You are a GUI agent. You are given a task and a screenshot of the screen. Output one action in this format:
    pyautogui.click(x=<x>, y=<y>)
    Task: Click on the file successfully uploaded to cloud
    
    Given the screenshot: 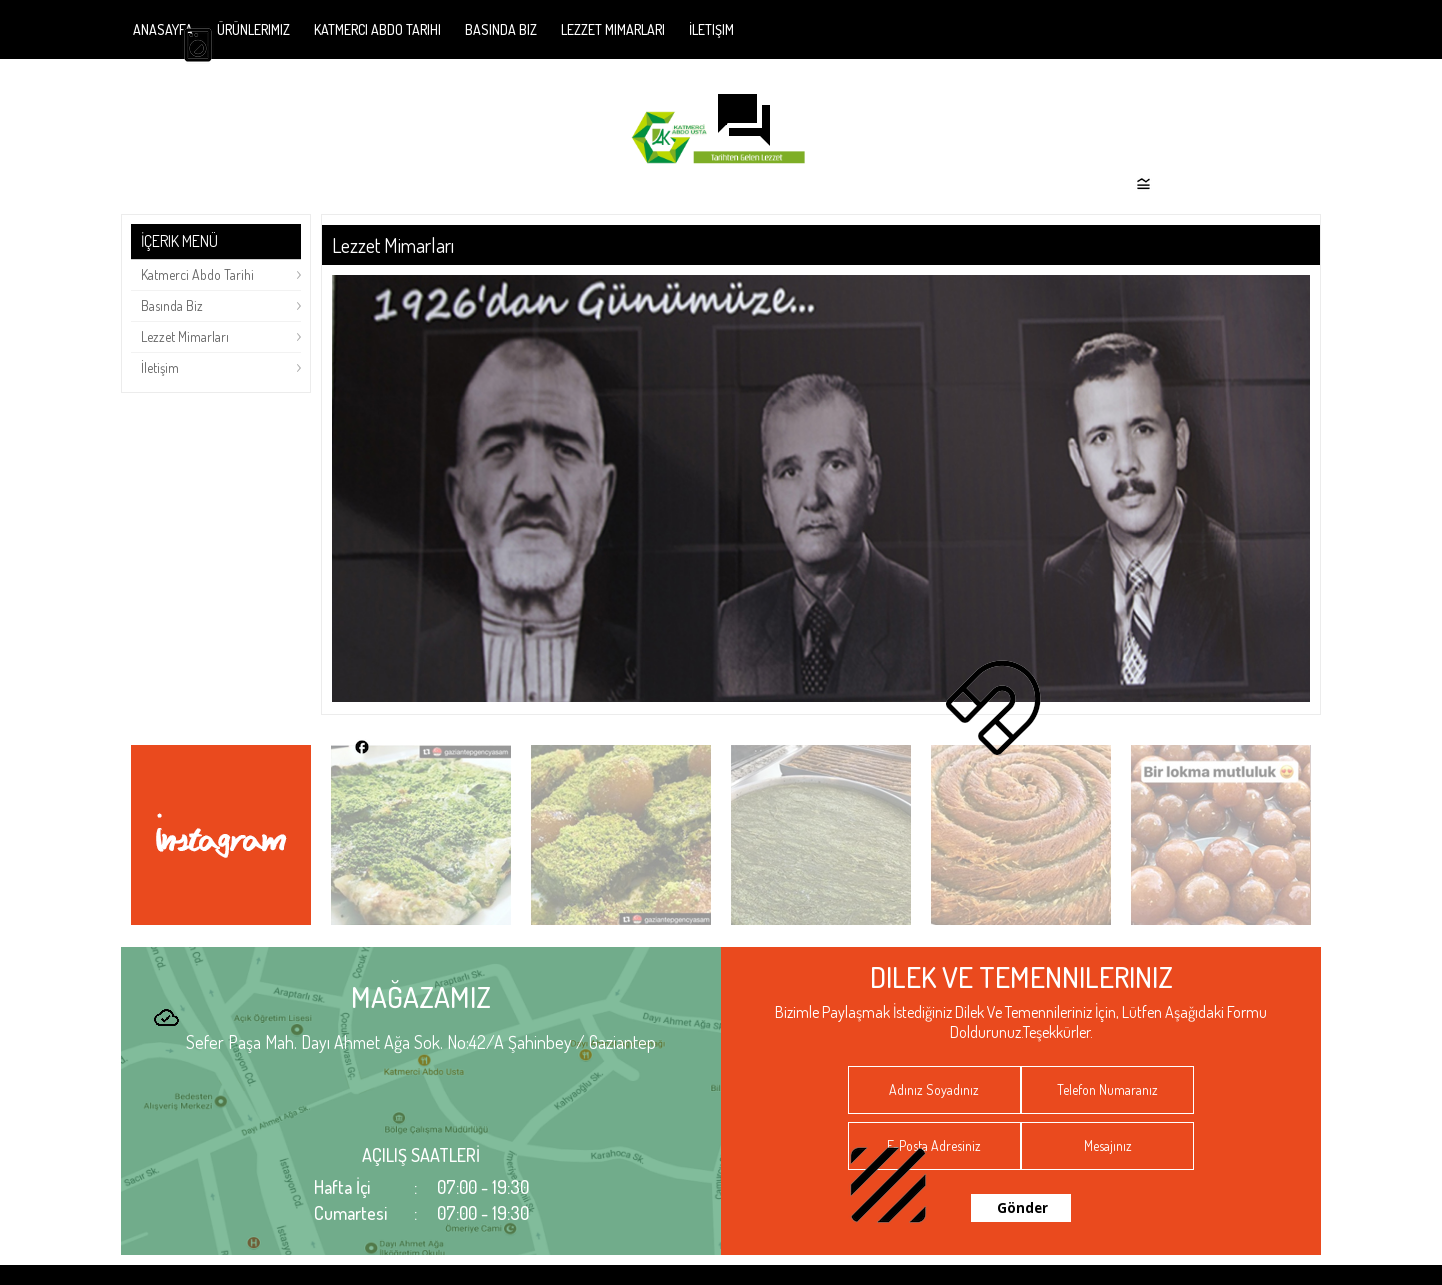 What is the action you would take?
    pyautogui.click(x=166, y=1017)
    